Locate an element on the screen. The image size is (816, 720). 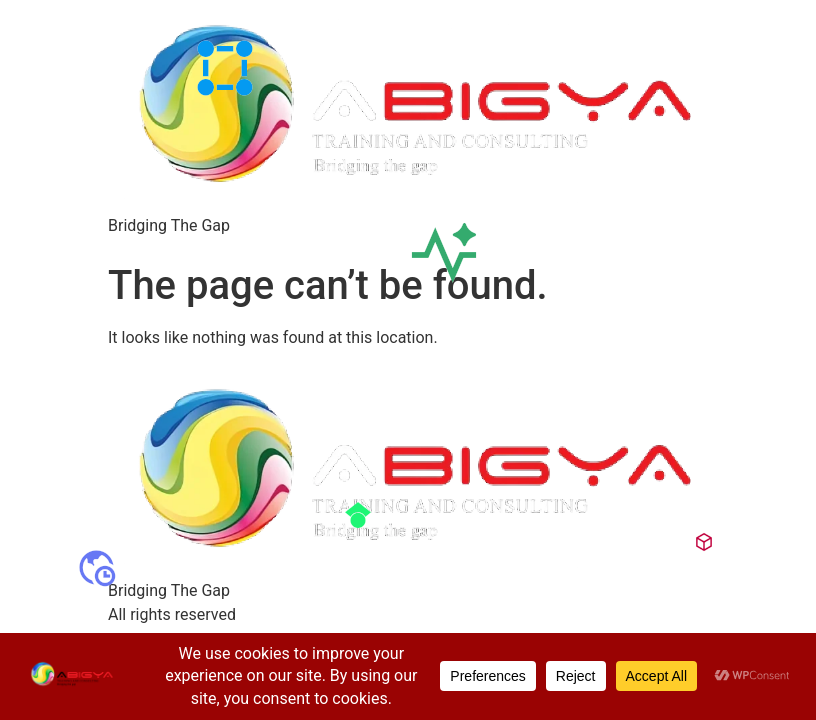
view or change time zone settings is located at coordinates (96, 567).